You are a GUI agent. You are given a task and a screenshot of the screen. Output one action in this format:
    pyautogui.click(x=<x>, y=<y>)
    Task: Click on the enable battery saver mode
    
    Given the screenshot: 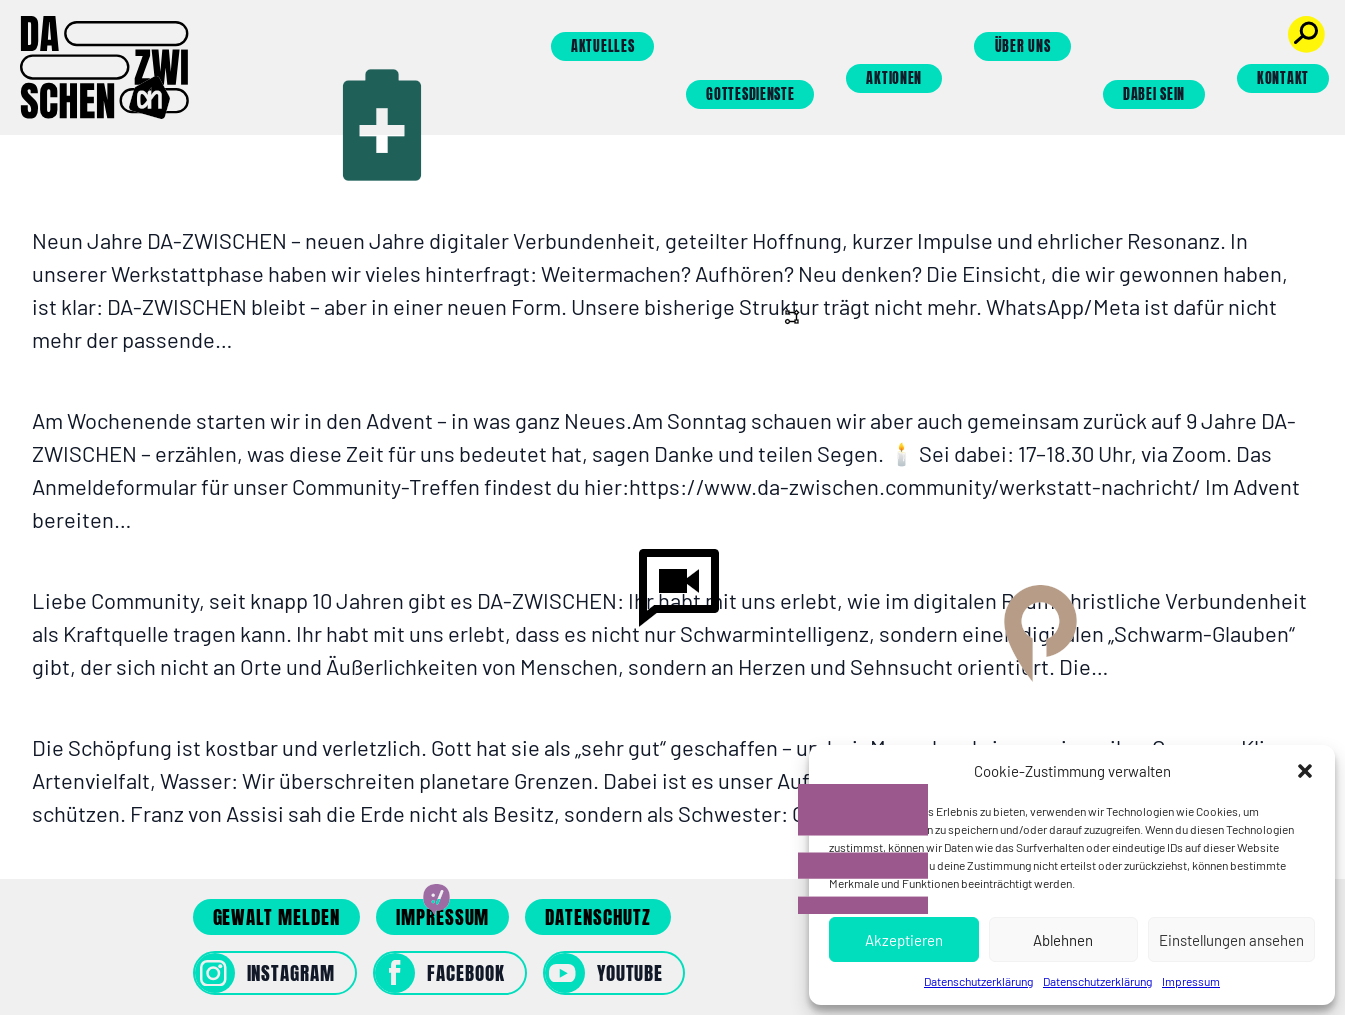 What is the action you would take?
    pyautogui.click(x=382, y=125)
    